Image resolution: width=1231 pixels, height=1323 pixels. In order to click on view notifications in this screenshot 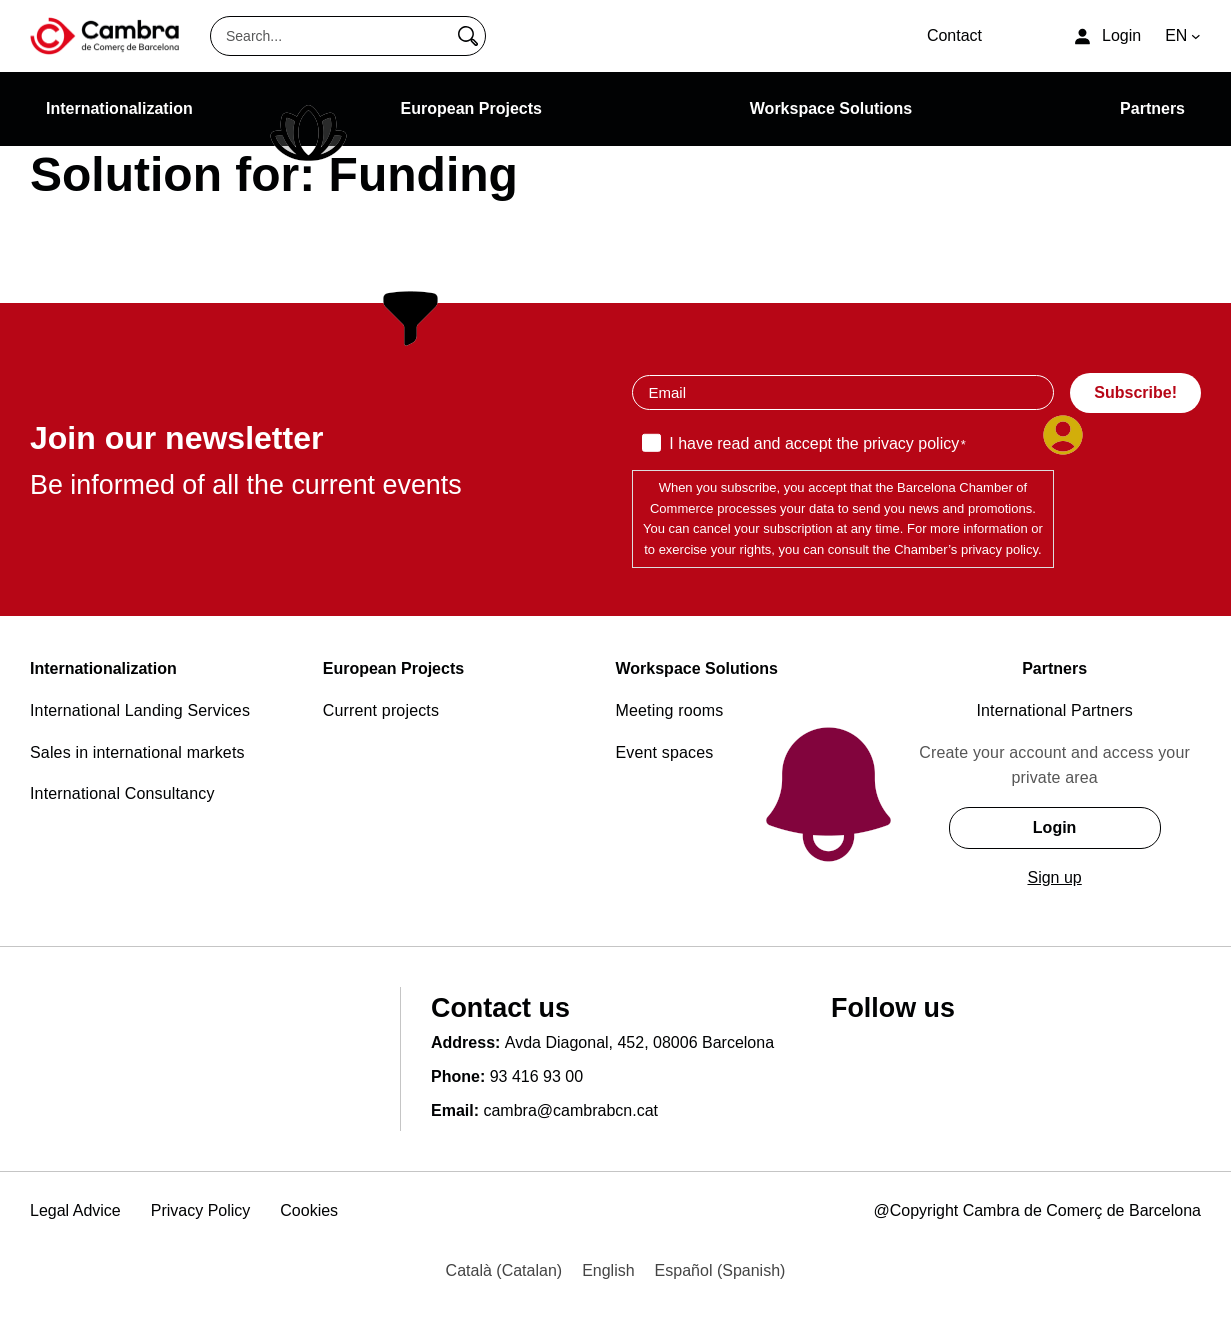, I will do `click(828, 794)`.